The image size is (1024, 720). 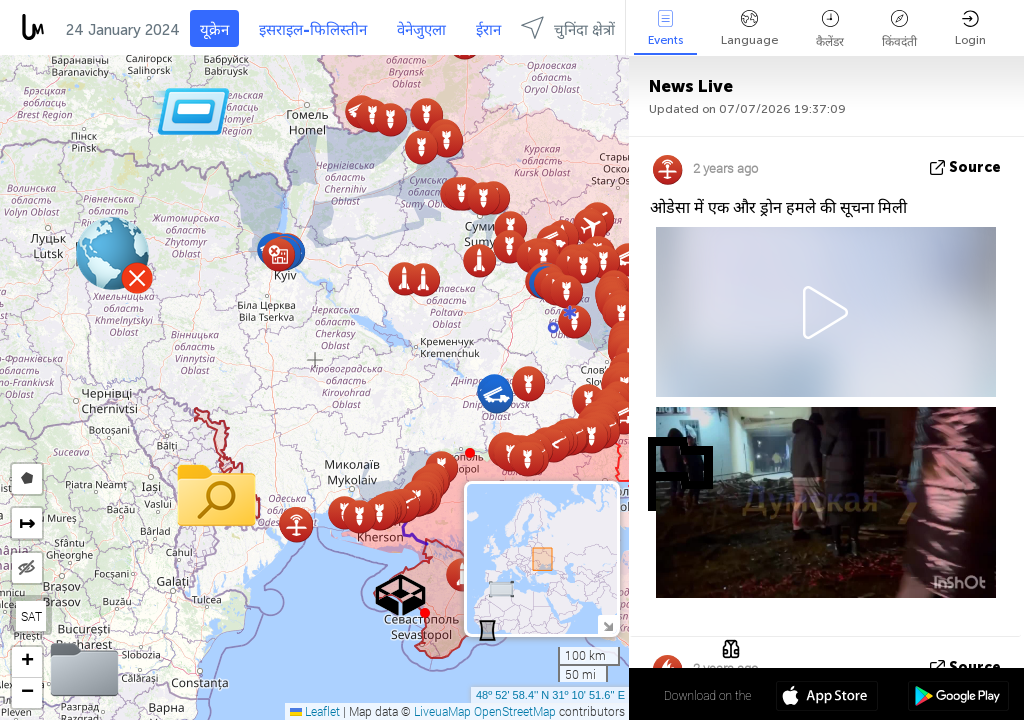 I want to click on toggle regular expression search mode, so click(x=562, y=319).